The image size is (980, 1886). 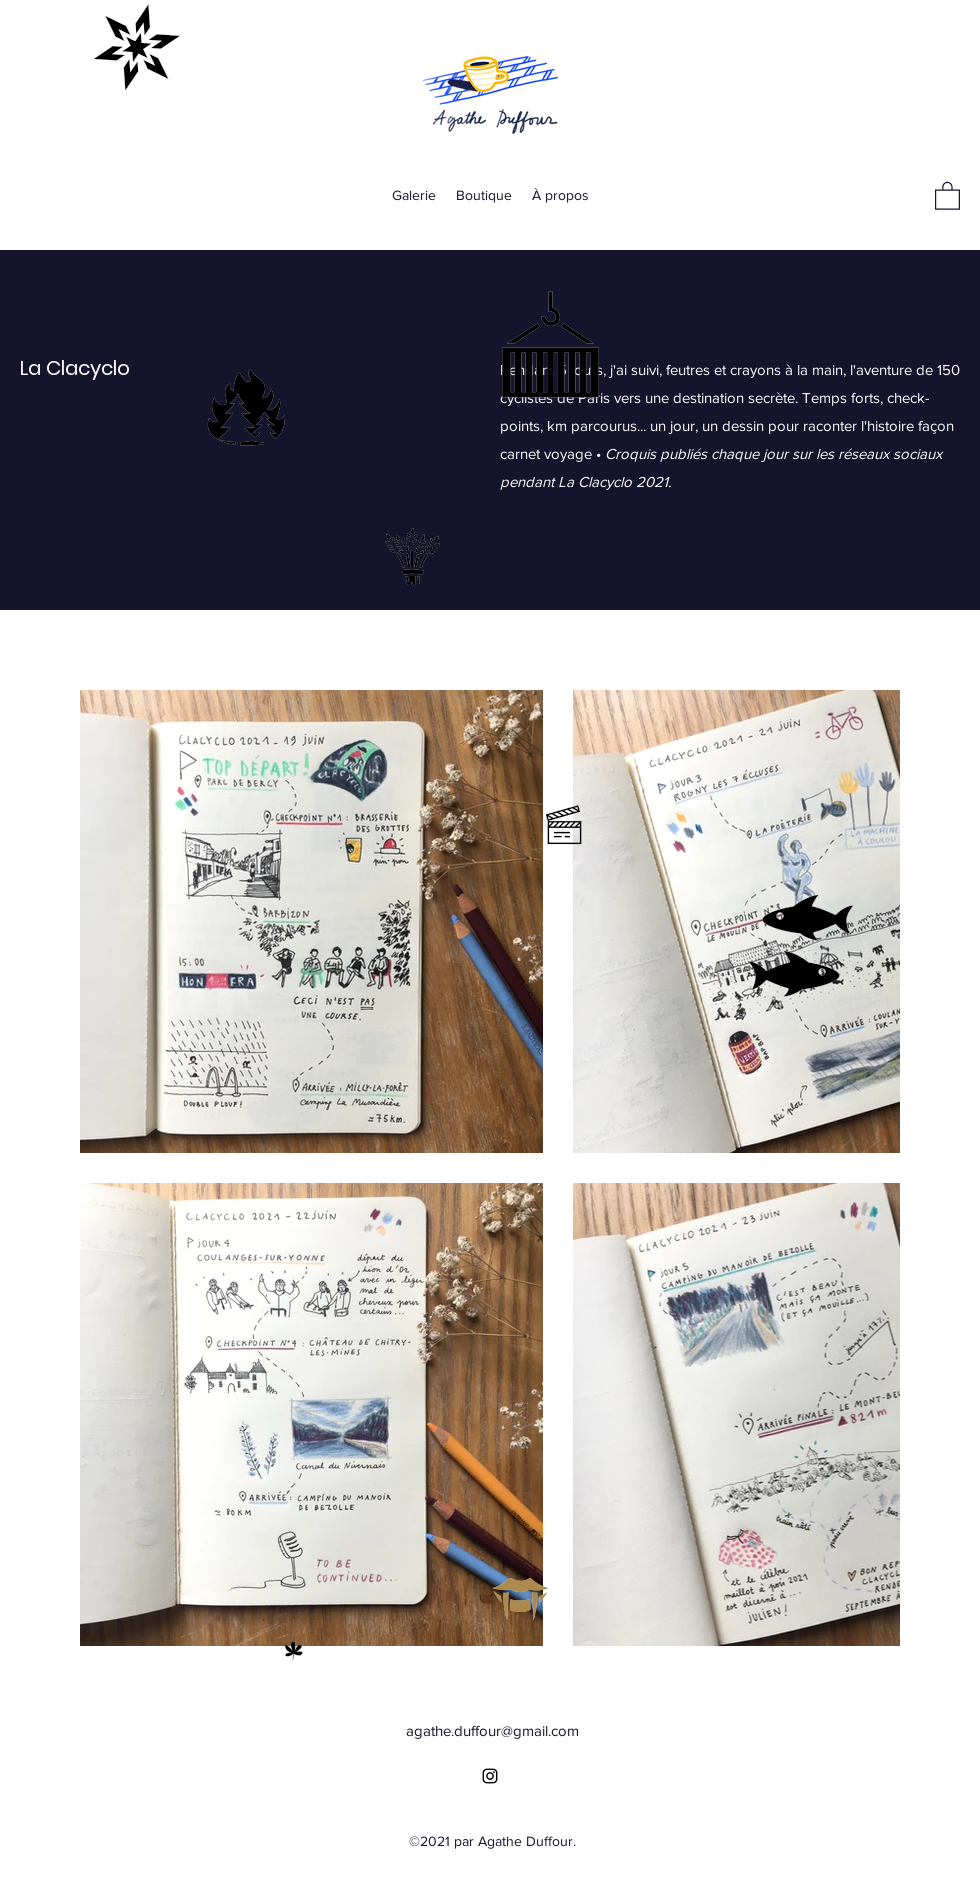 What do you see at coordinates (412, 556) in the screenshot?
I see `represents farming or agriculture in a game interface` at bounding box center [412, 556].